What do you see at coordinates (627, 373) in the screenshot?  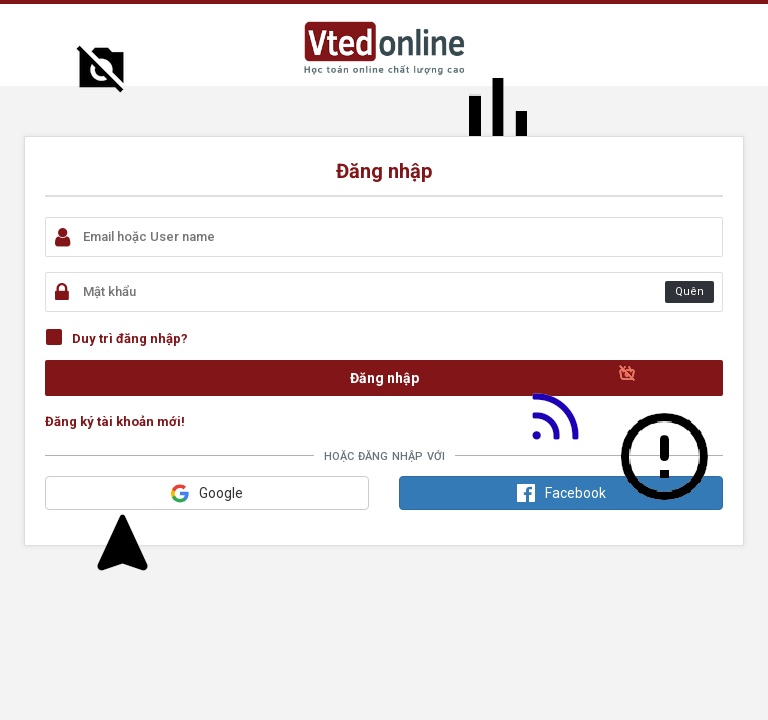 I see `item unavailable for purchase` at bounding box center [627, 373].